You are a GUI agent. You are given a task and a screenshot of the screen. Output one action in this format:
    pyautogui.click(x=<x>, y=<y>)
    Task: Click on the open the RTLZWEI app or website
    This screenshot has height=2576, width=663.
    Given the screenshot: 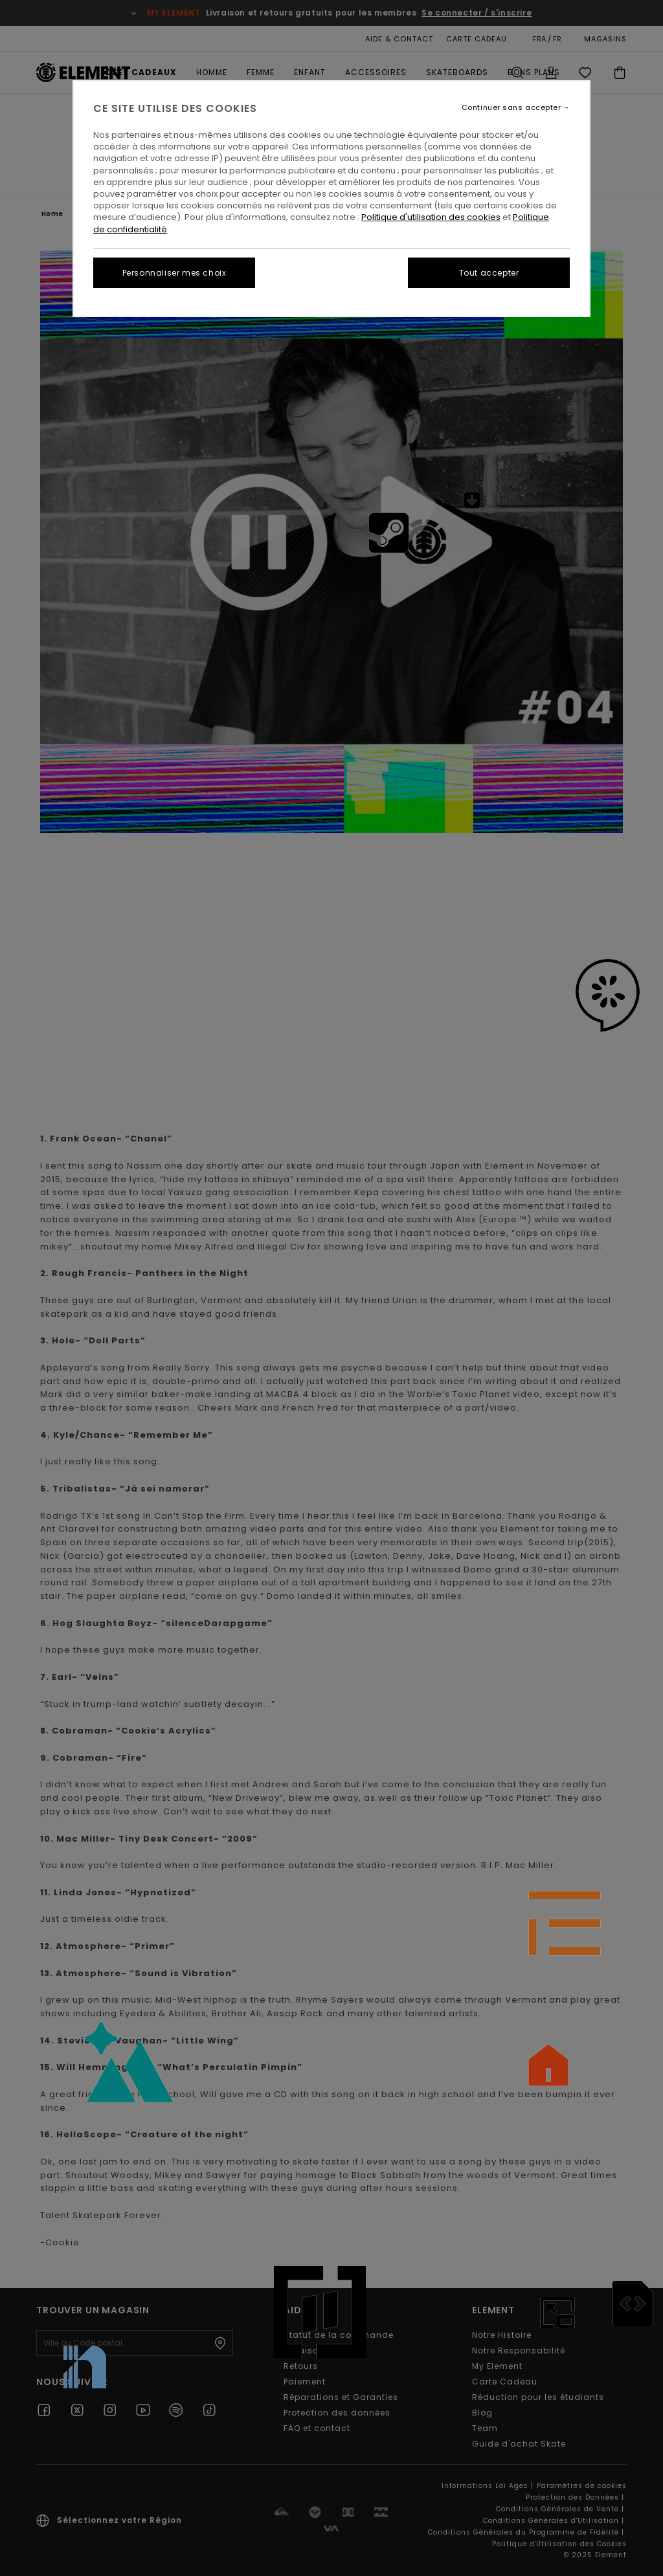 What is the action you would take?
    pyautogui.click(x=320, y=2312)
    